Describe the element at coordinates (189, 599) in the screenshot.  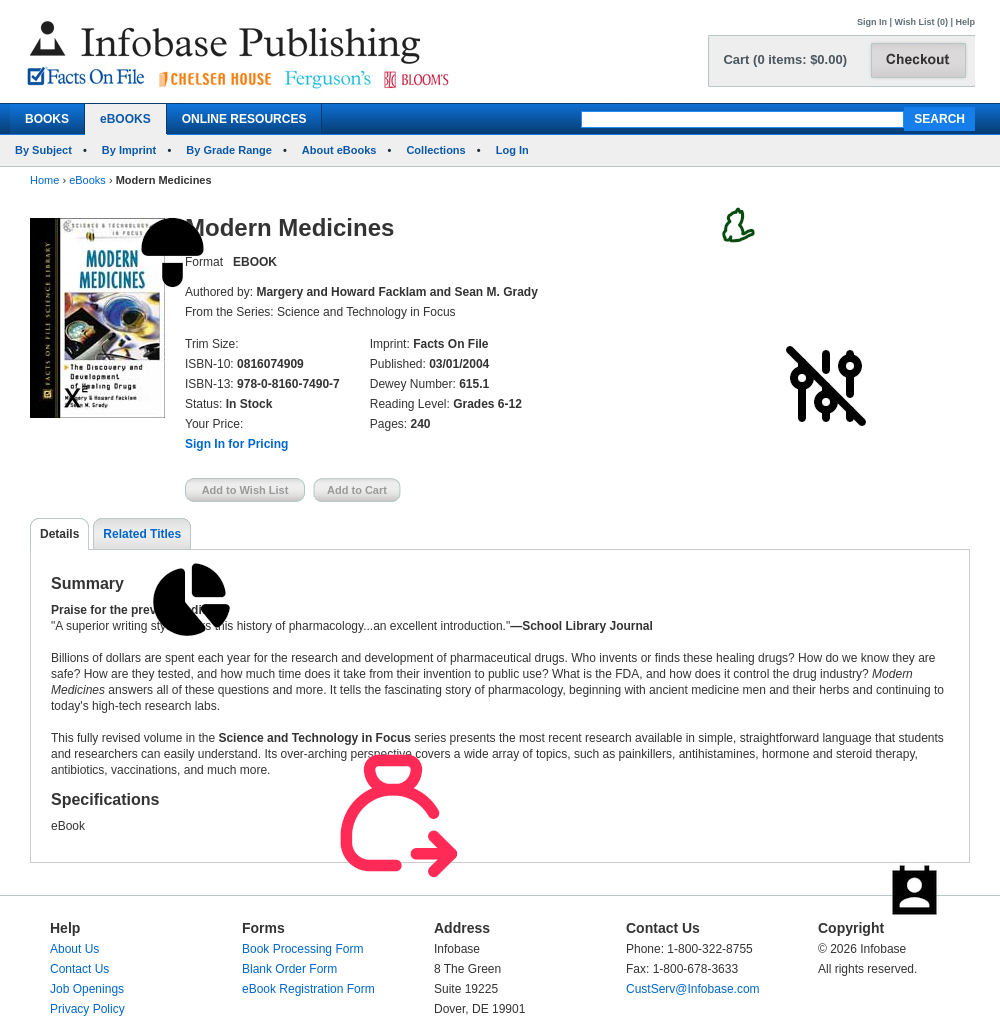
I see `view analytics or statistics breakdown` at that location.